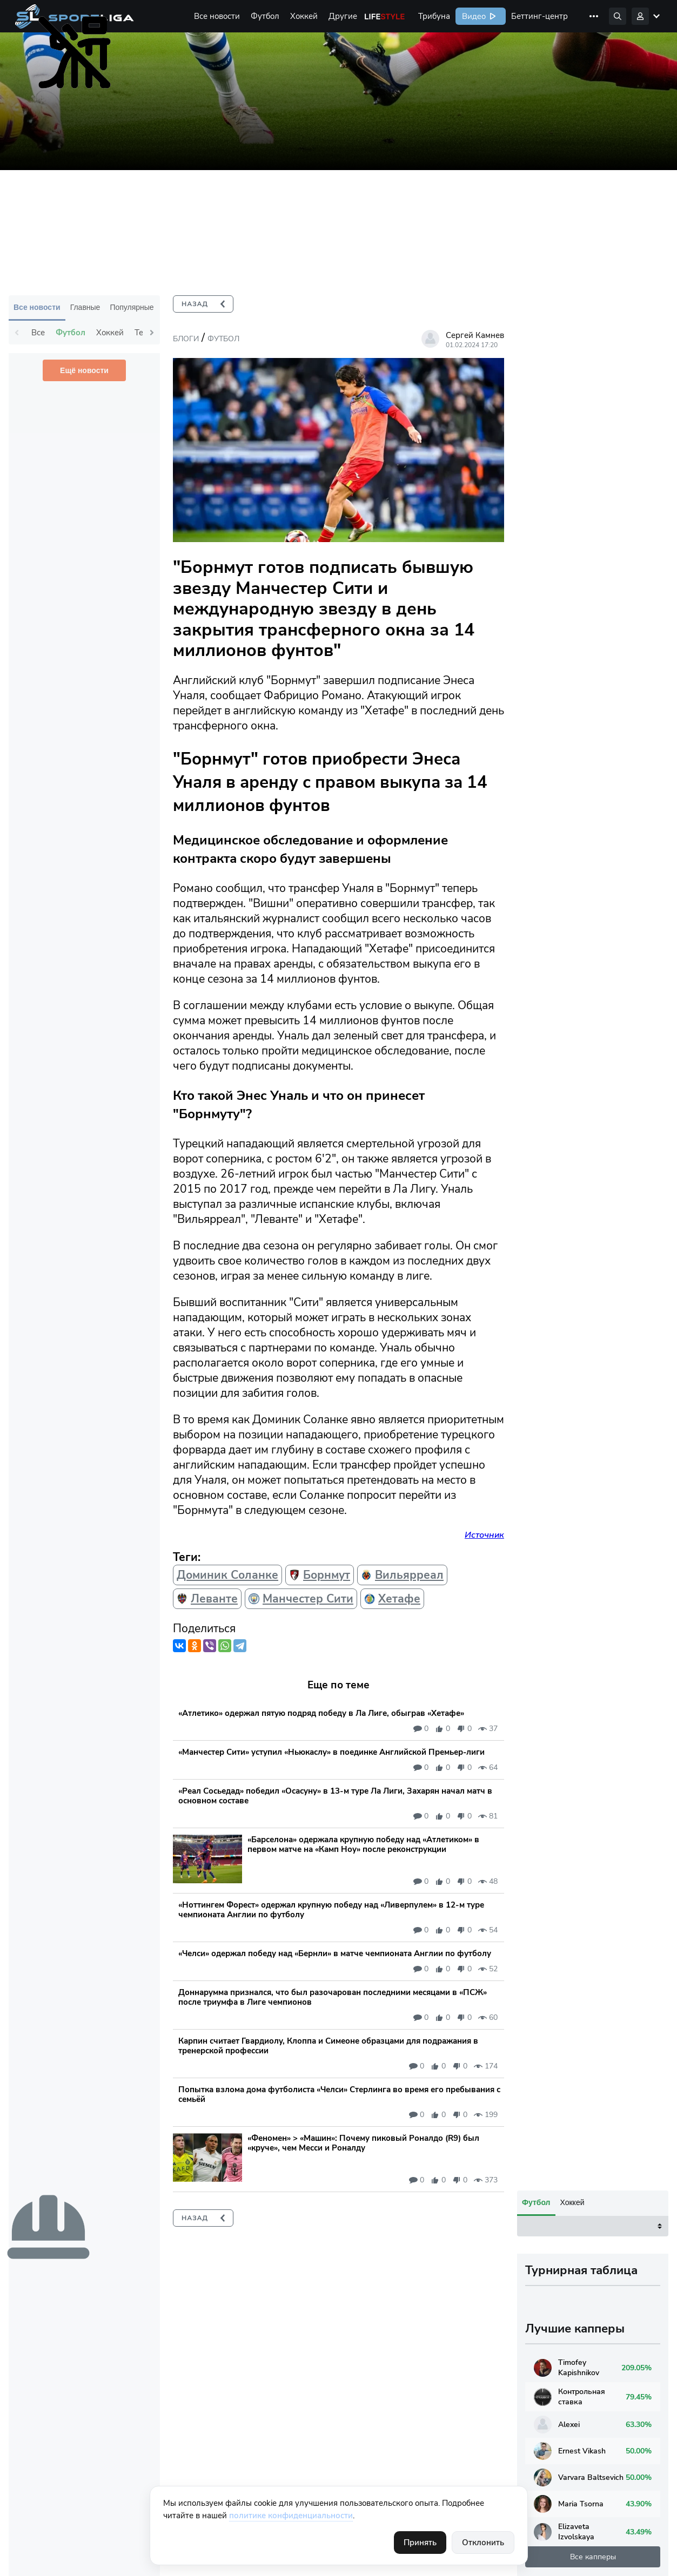  I want to click on rollercoaster ride unavailable or closed, so click(75, 52).